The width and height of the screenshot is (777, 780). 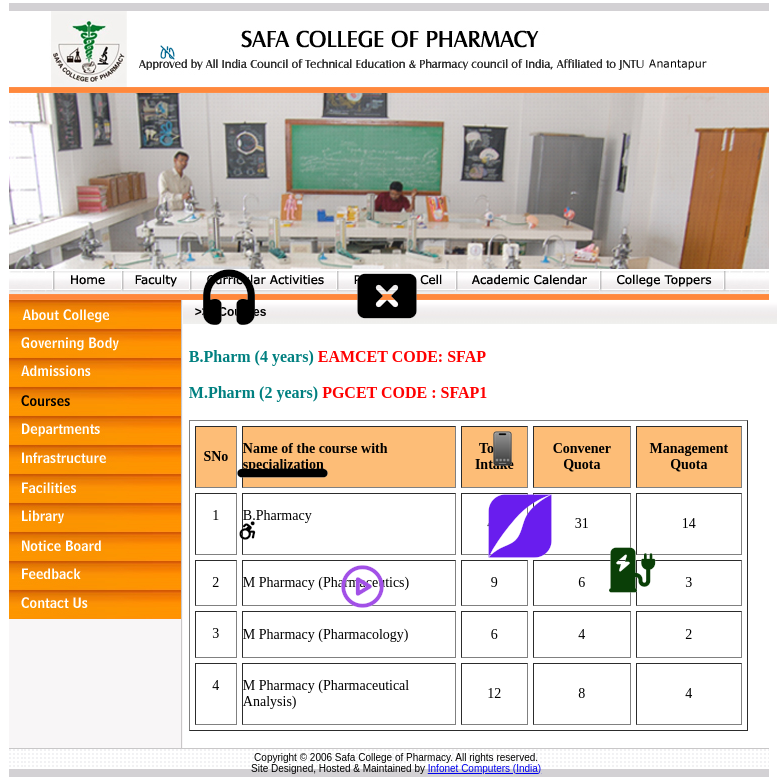 I want to click on iPhone device icon, so click(x=502, y=448).